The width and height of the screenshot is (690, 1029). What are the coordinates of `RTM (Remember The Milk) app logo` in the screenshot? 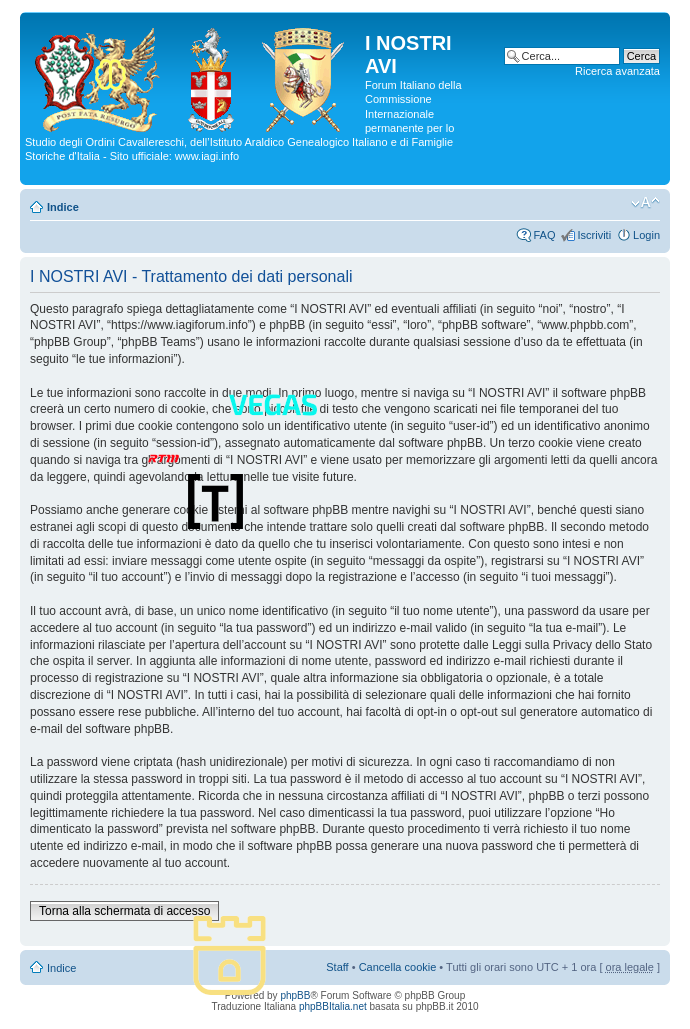 It's located at (163, 458).